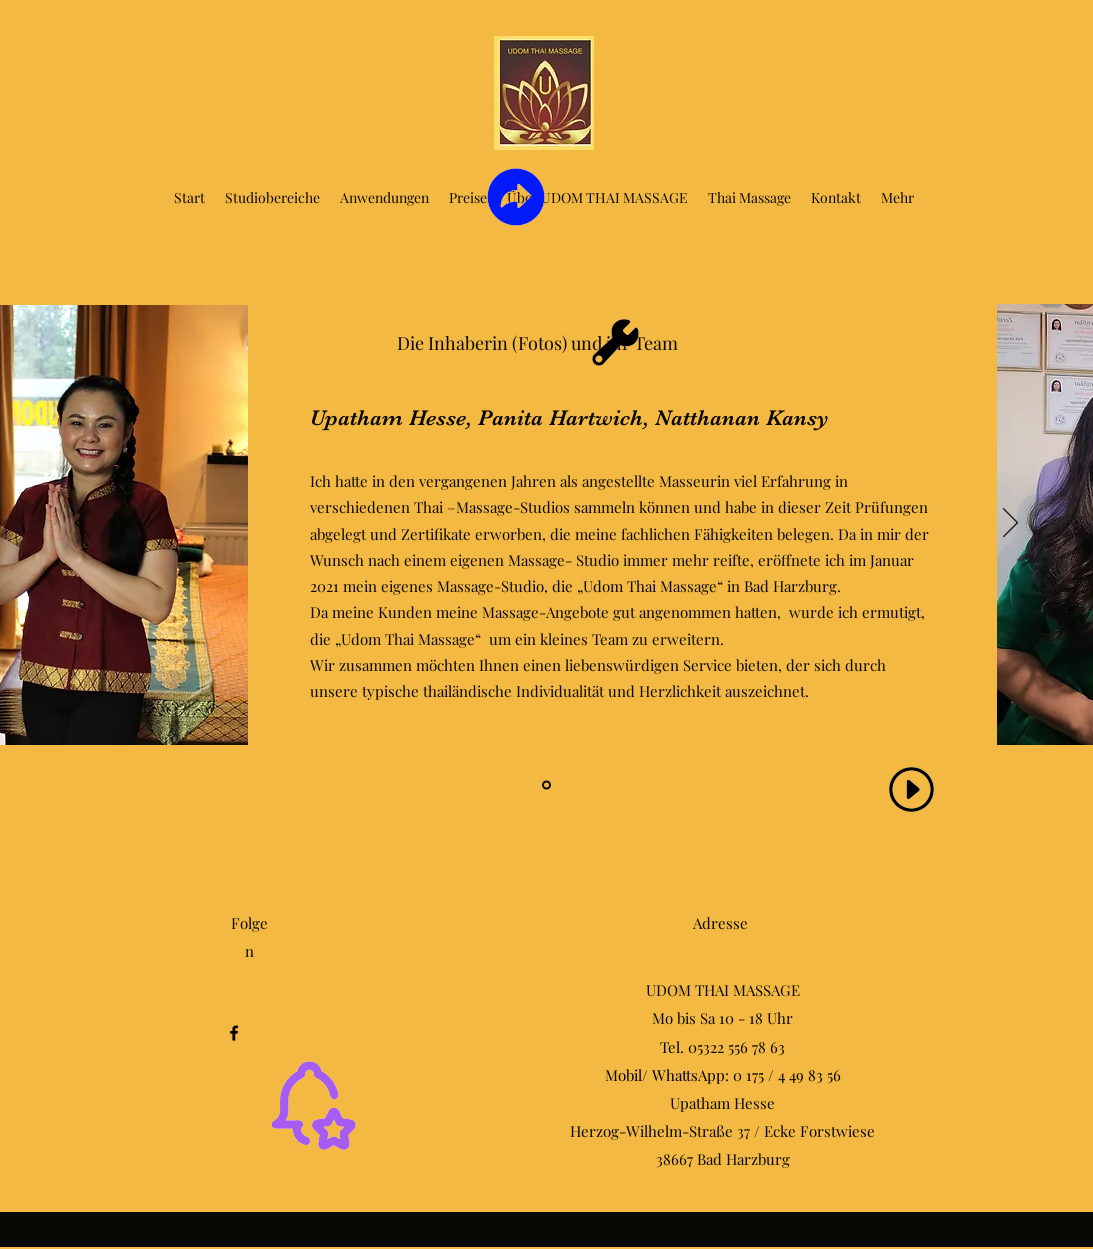 The width and height of the screenshot is (1093, 1249). What do you see at coordinates (911, 789) in the screenshot?
I see `play media or video content` at bounding box center [911, 789].